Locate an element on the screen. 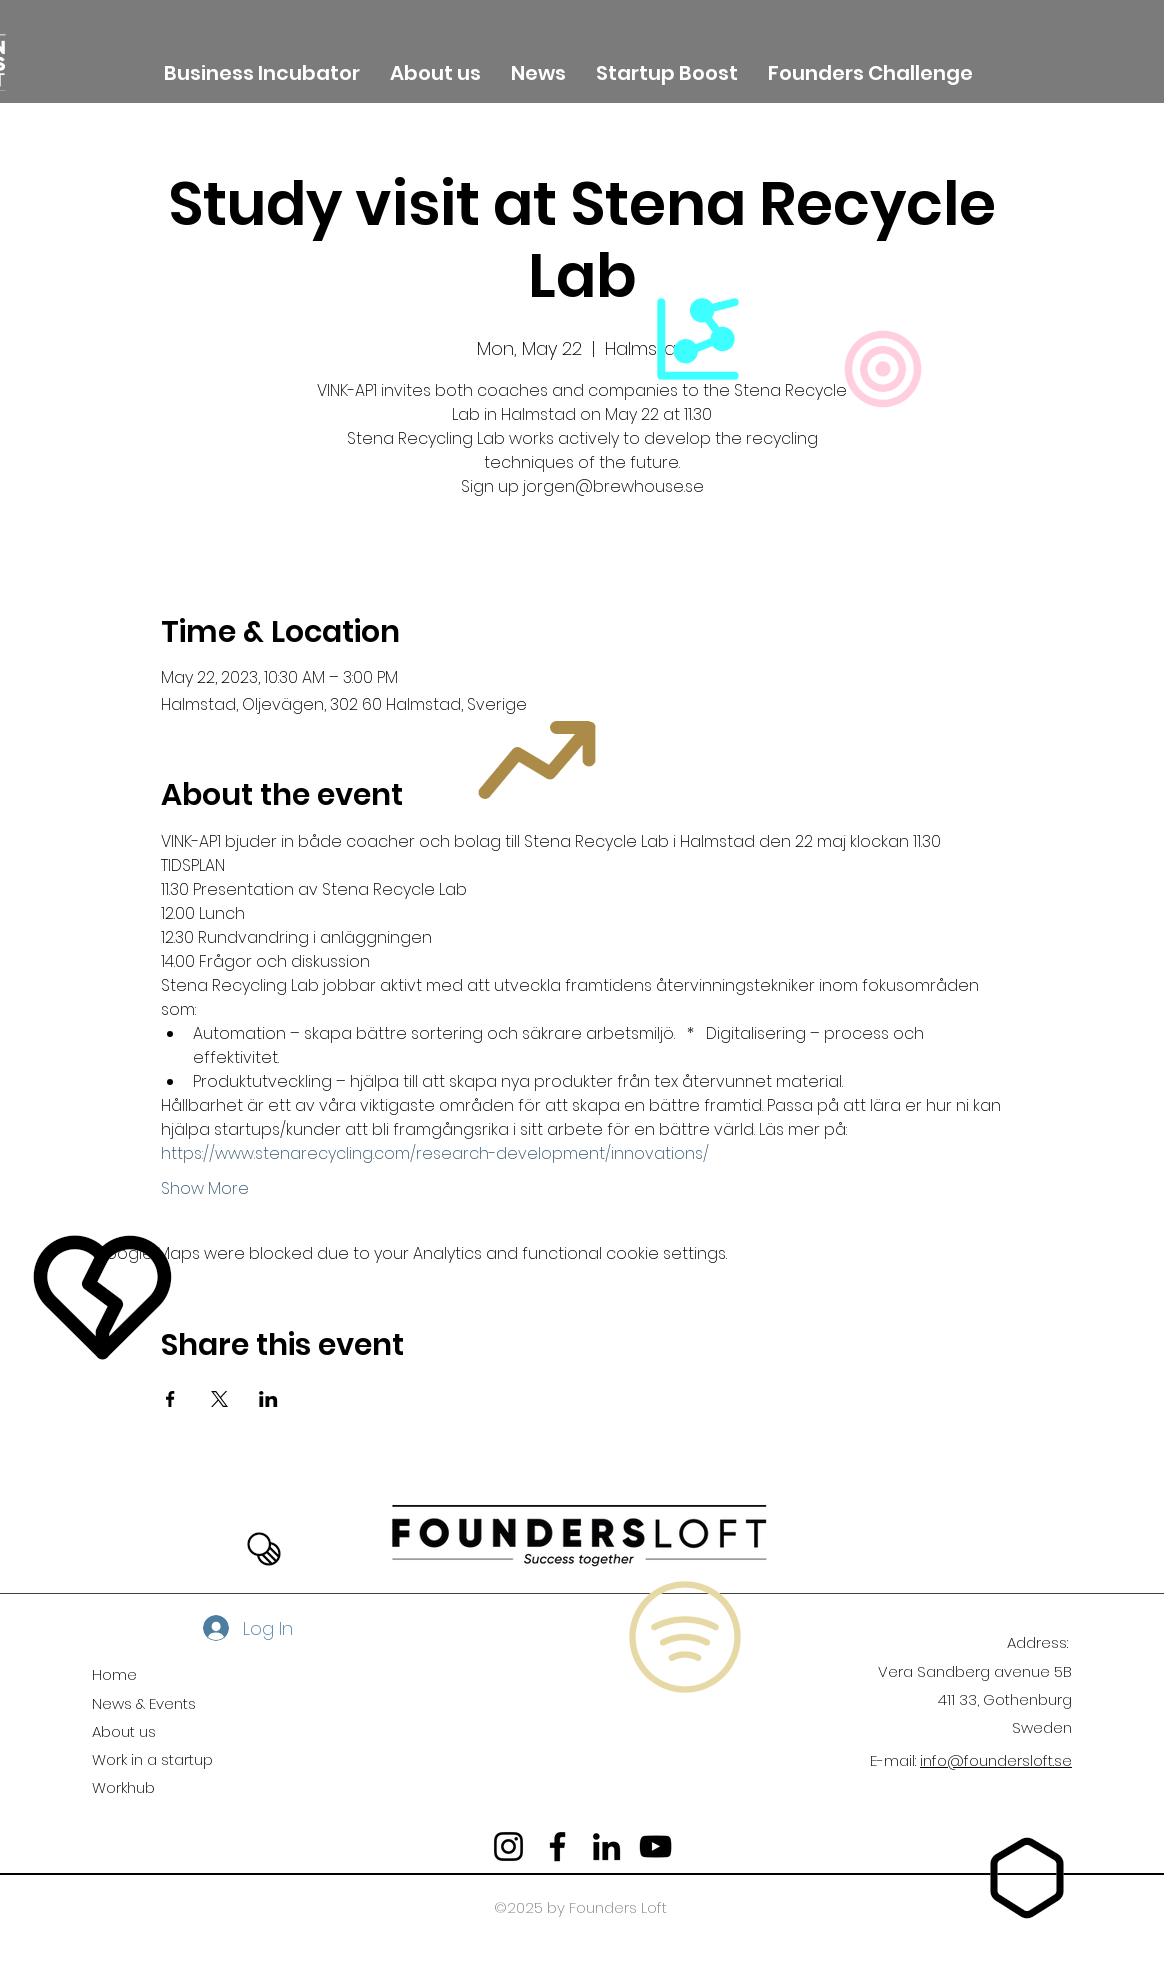 The image size is (1164, 1963). subtract one shape from another is located at coordinates (264, 1549).